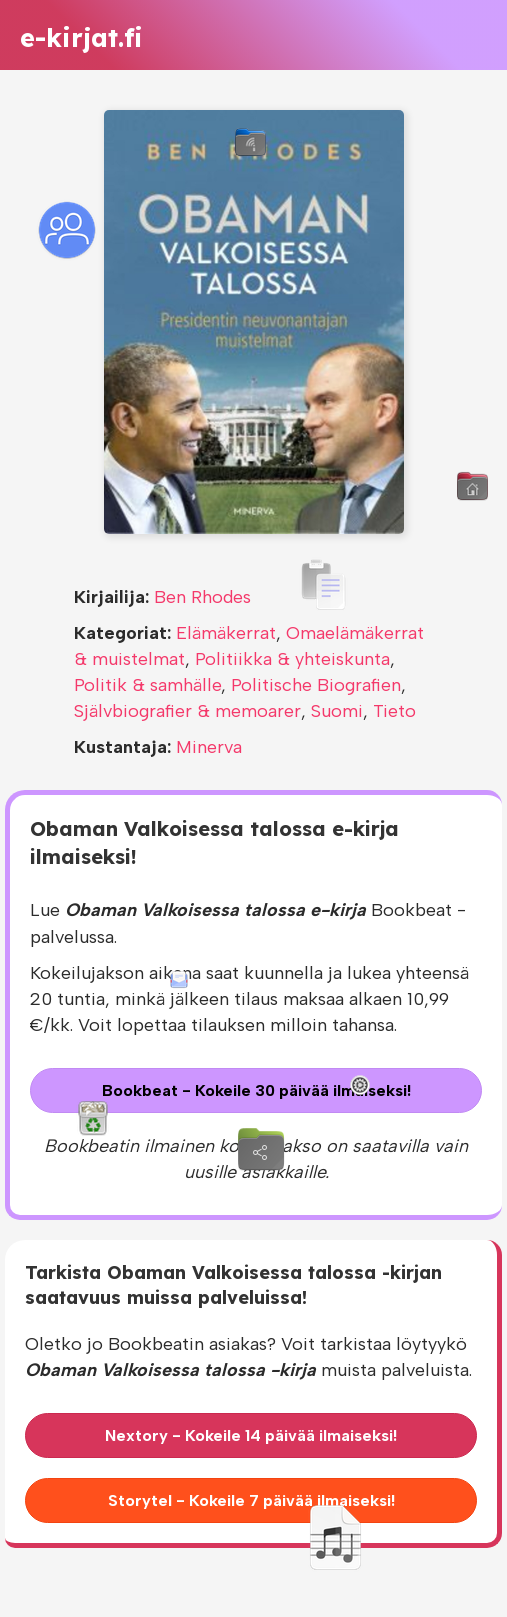  What do you see at coordinates (67, 230) in the screenshot?
I see `switch user account` at bounding box center [67, 230].